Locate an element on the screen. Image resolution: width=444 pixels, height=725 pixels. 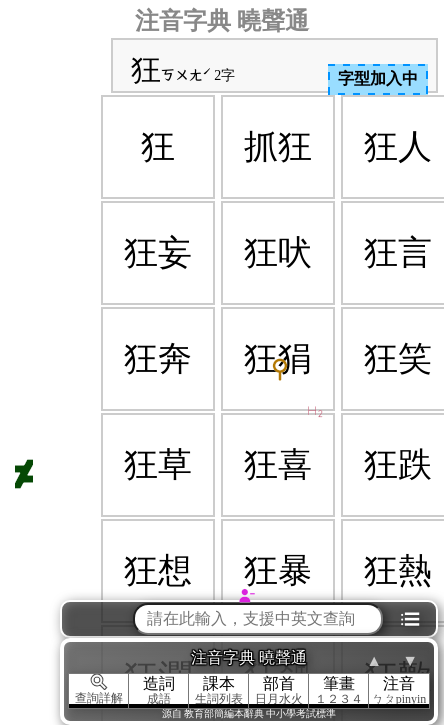
format text as heading level 2 is located at coordinates (314, 411).